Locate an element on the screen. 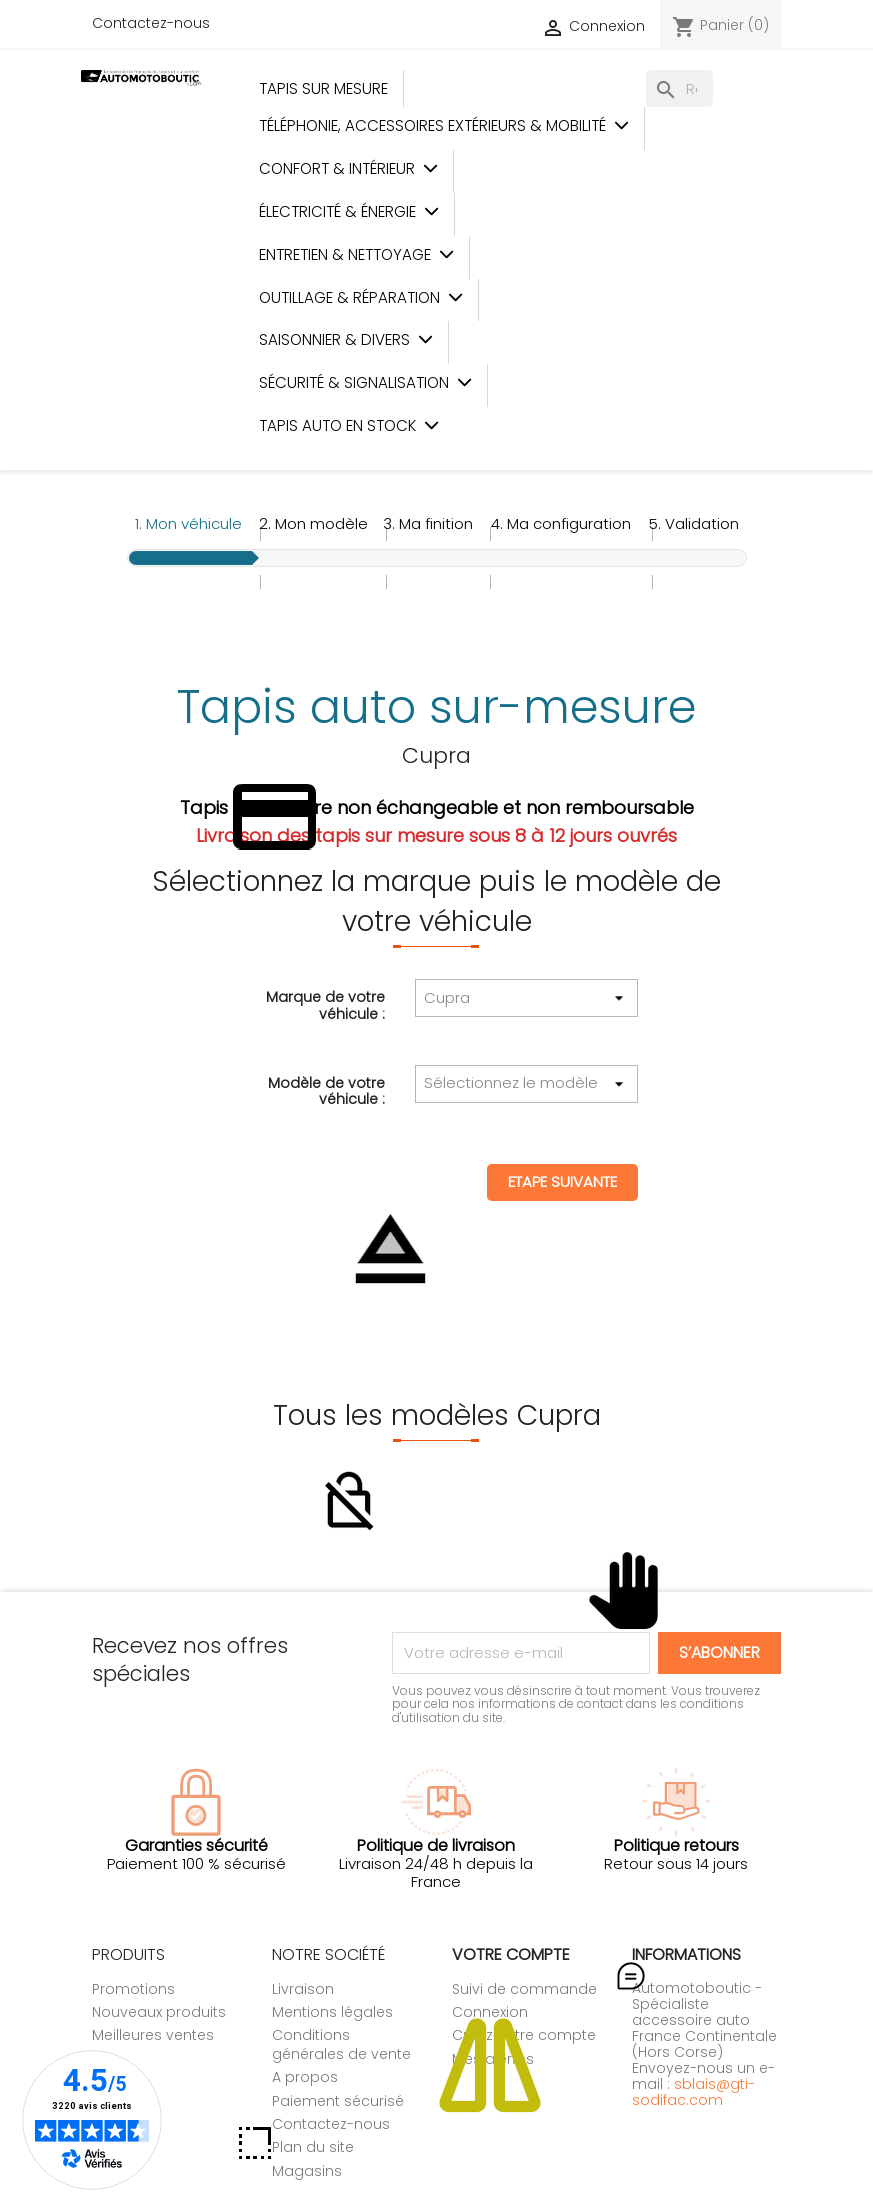 The image size is (873, 2212). eject removable media or disc is located at coordinates (390, 1248).